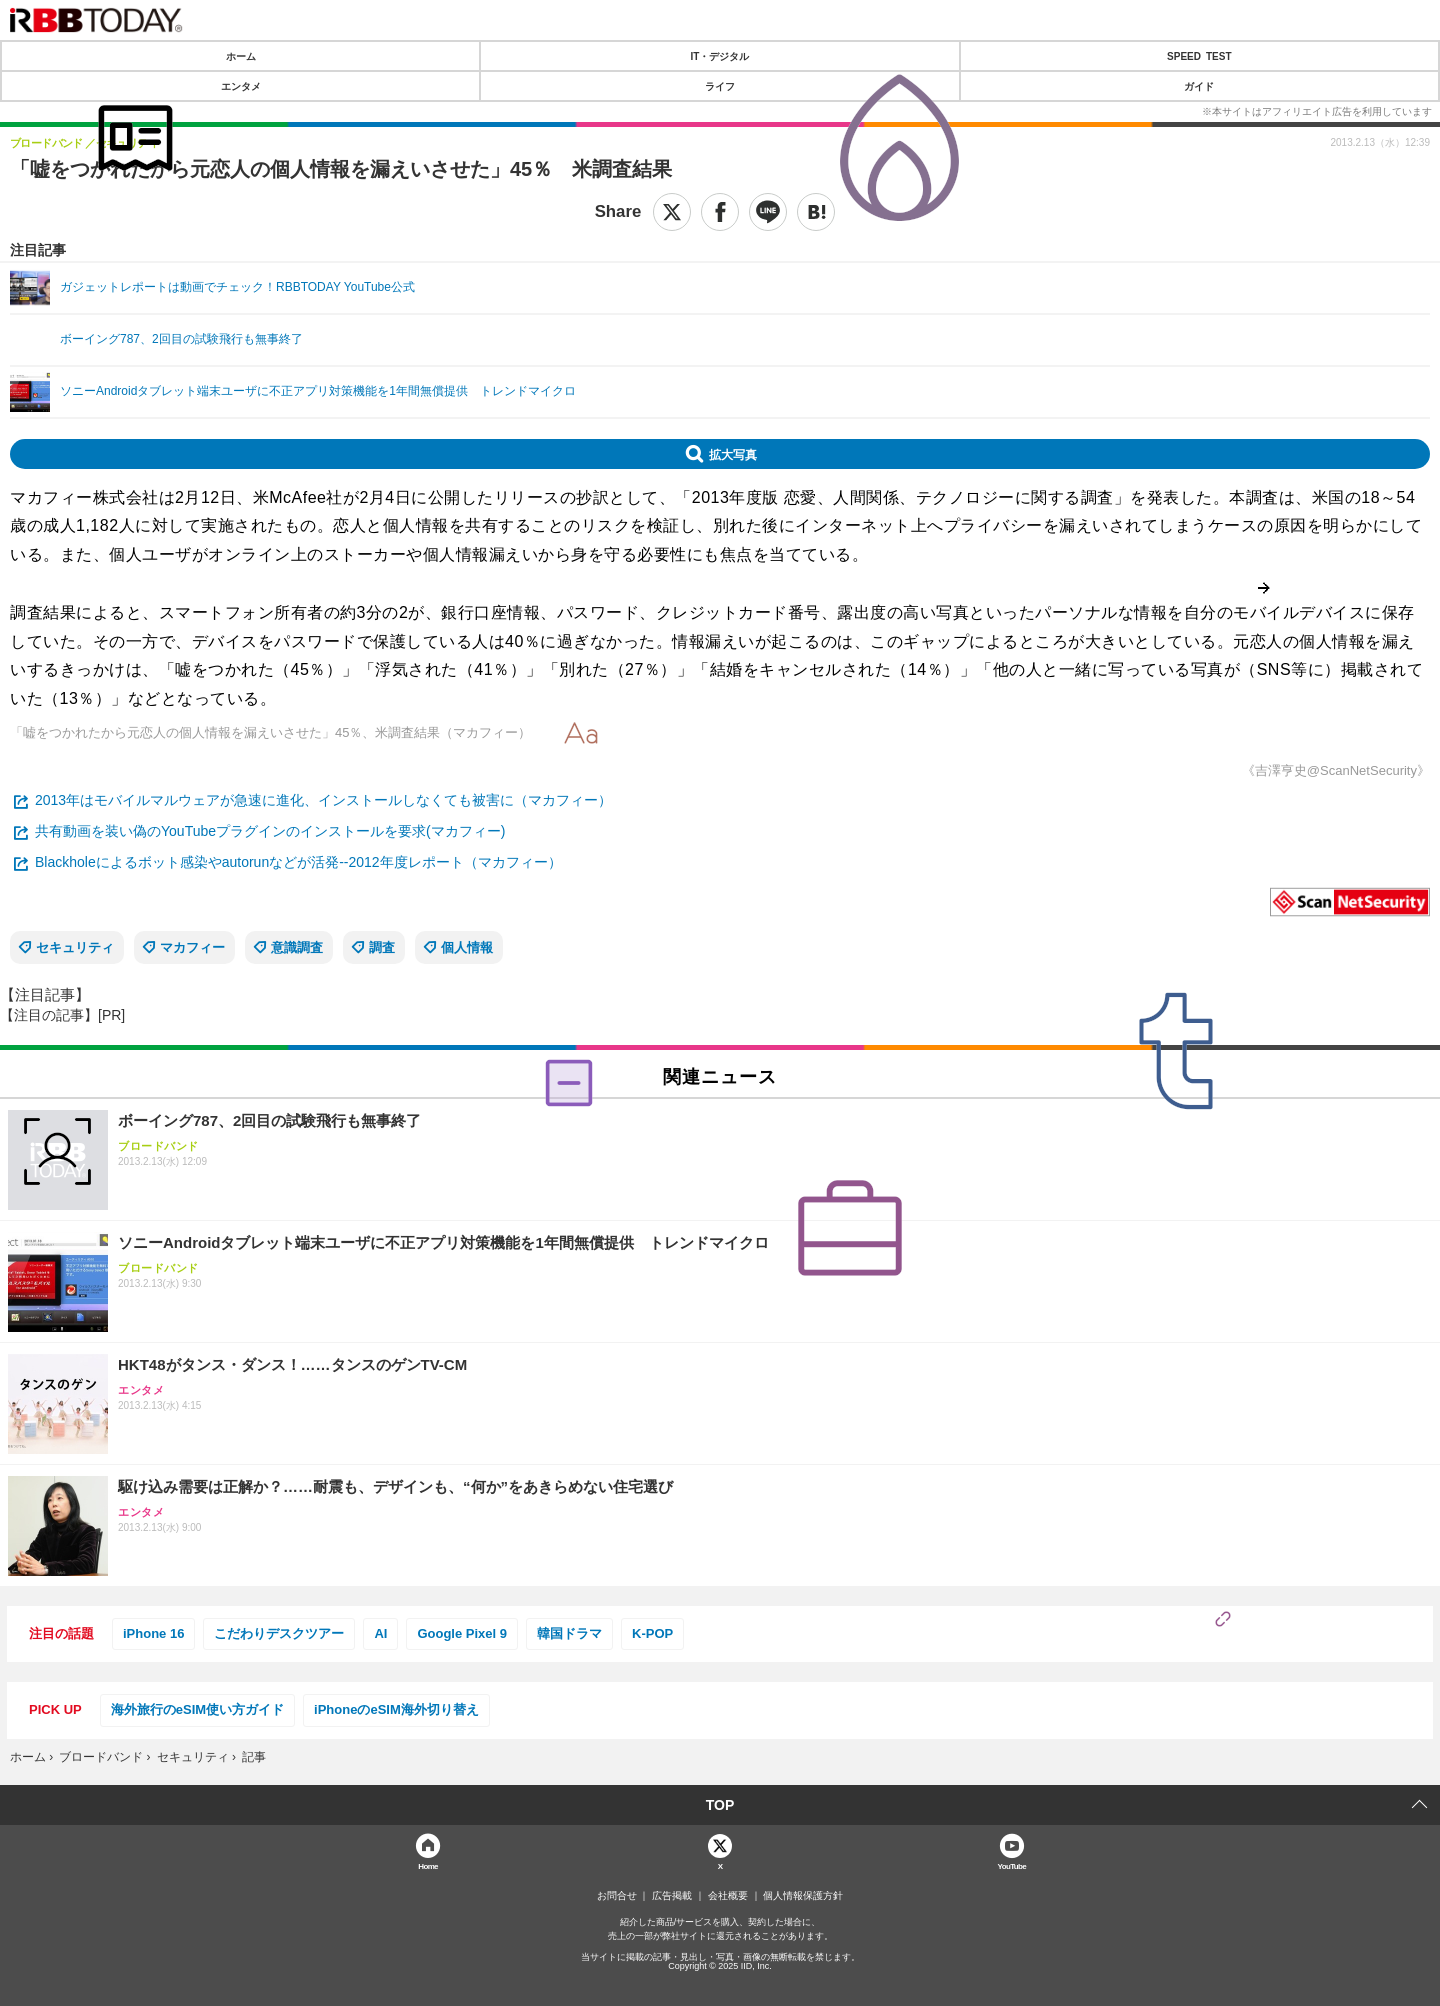 This screenshot has width=1440, height=2006. Describe the element at coordinates (850, 1232) in the screenshot. I see `access travel or trip planning features` at that location.